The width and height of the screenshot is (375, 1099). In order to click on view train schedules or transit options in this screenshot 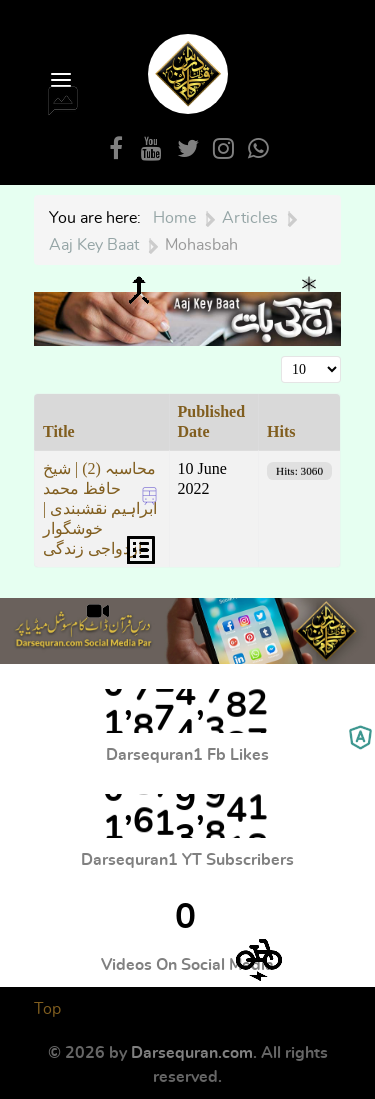, I will do `click(149, 495)`.